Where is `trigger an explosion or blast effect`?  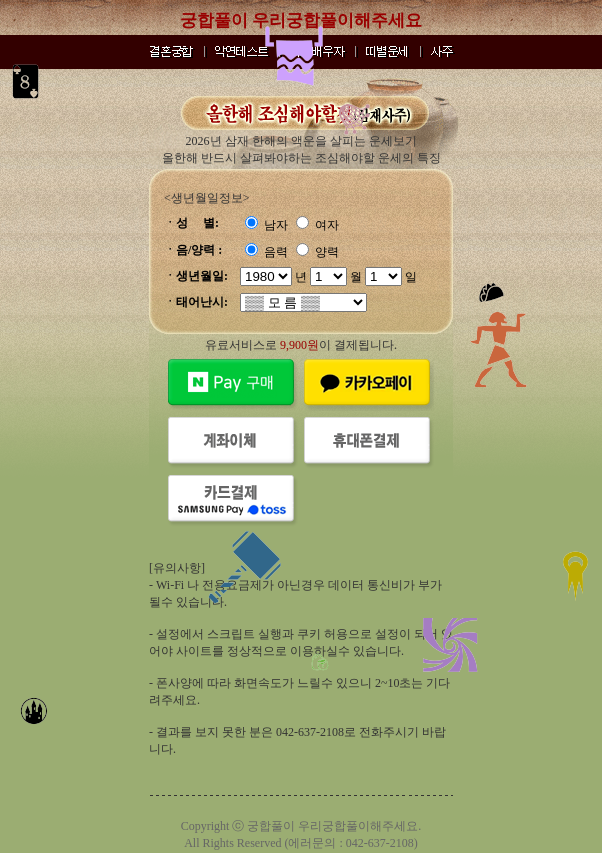 trigger an explosion or blast effect is located at coordinates (575, 576).